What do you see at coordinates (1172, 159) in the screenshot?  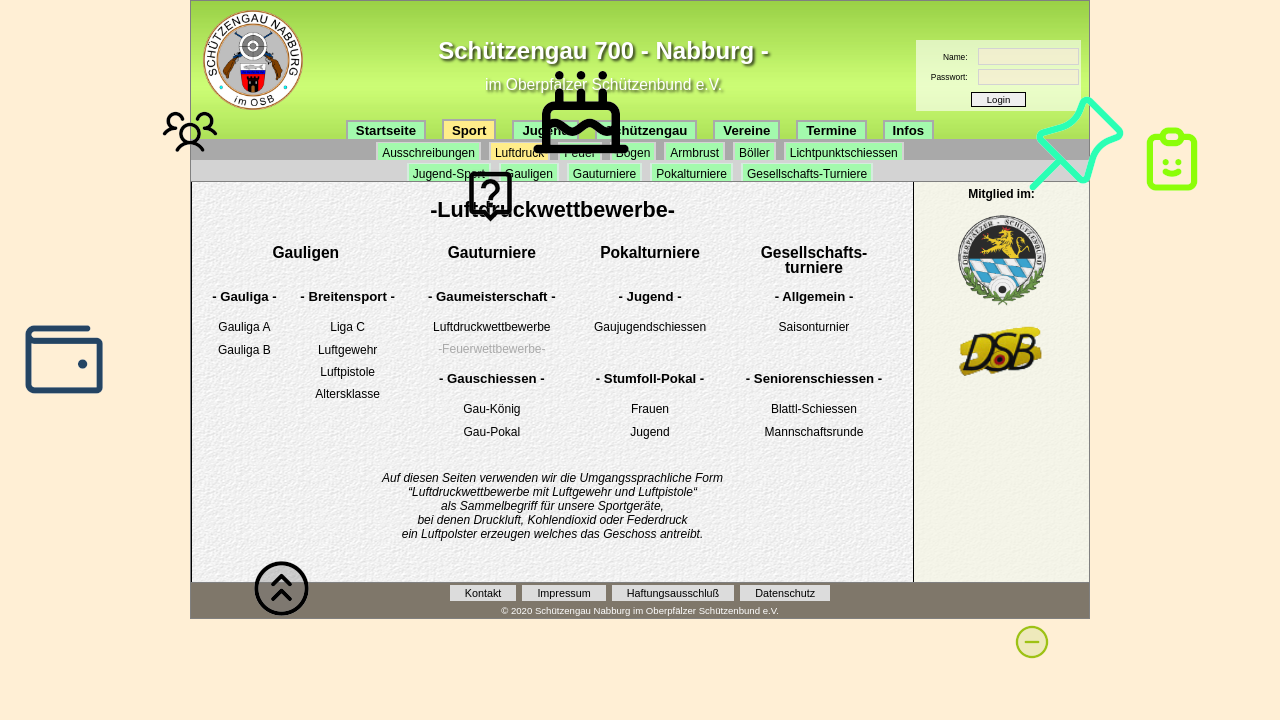 I see `view feedback or satisfaction survey` at bounding box center [1172, 159].